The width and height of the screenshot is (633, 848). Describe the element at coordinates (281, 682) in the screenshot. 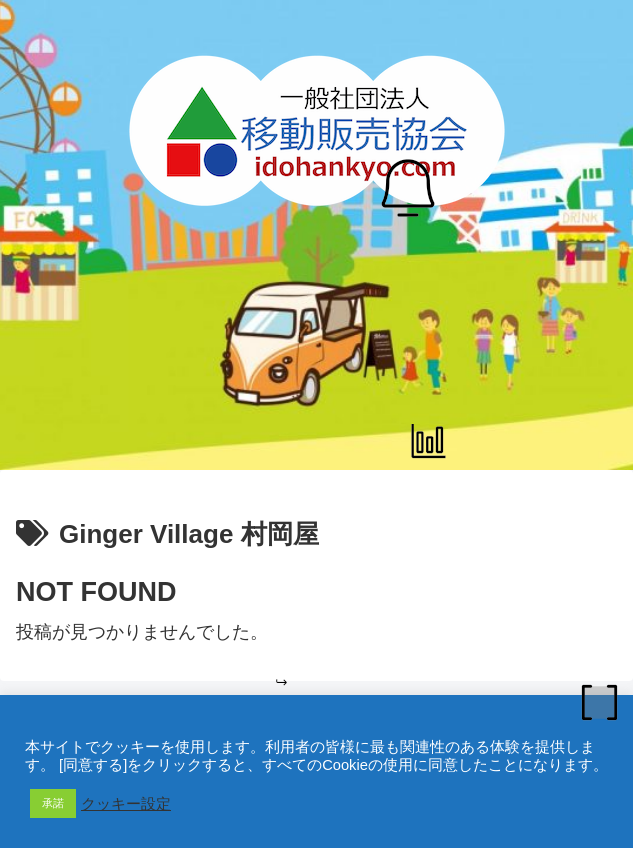

I see `indent selected text or code` at that location.